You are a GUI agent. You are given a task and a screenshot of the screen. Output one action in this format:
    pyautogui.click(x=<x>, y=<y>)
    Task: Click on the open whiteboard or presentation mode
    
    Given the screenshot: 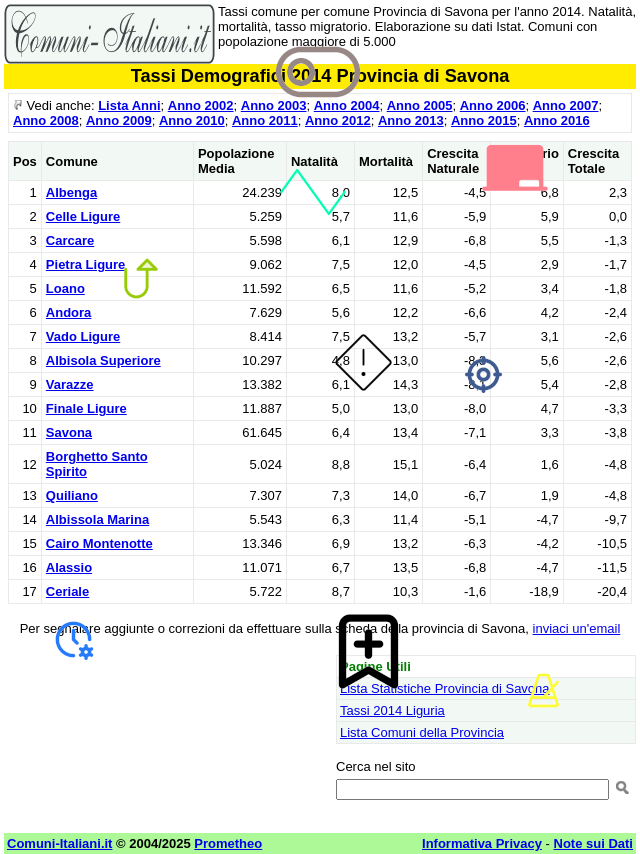 What is the action you would take?
    pyautogui.click(x=515, y=169)
    